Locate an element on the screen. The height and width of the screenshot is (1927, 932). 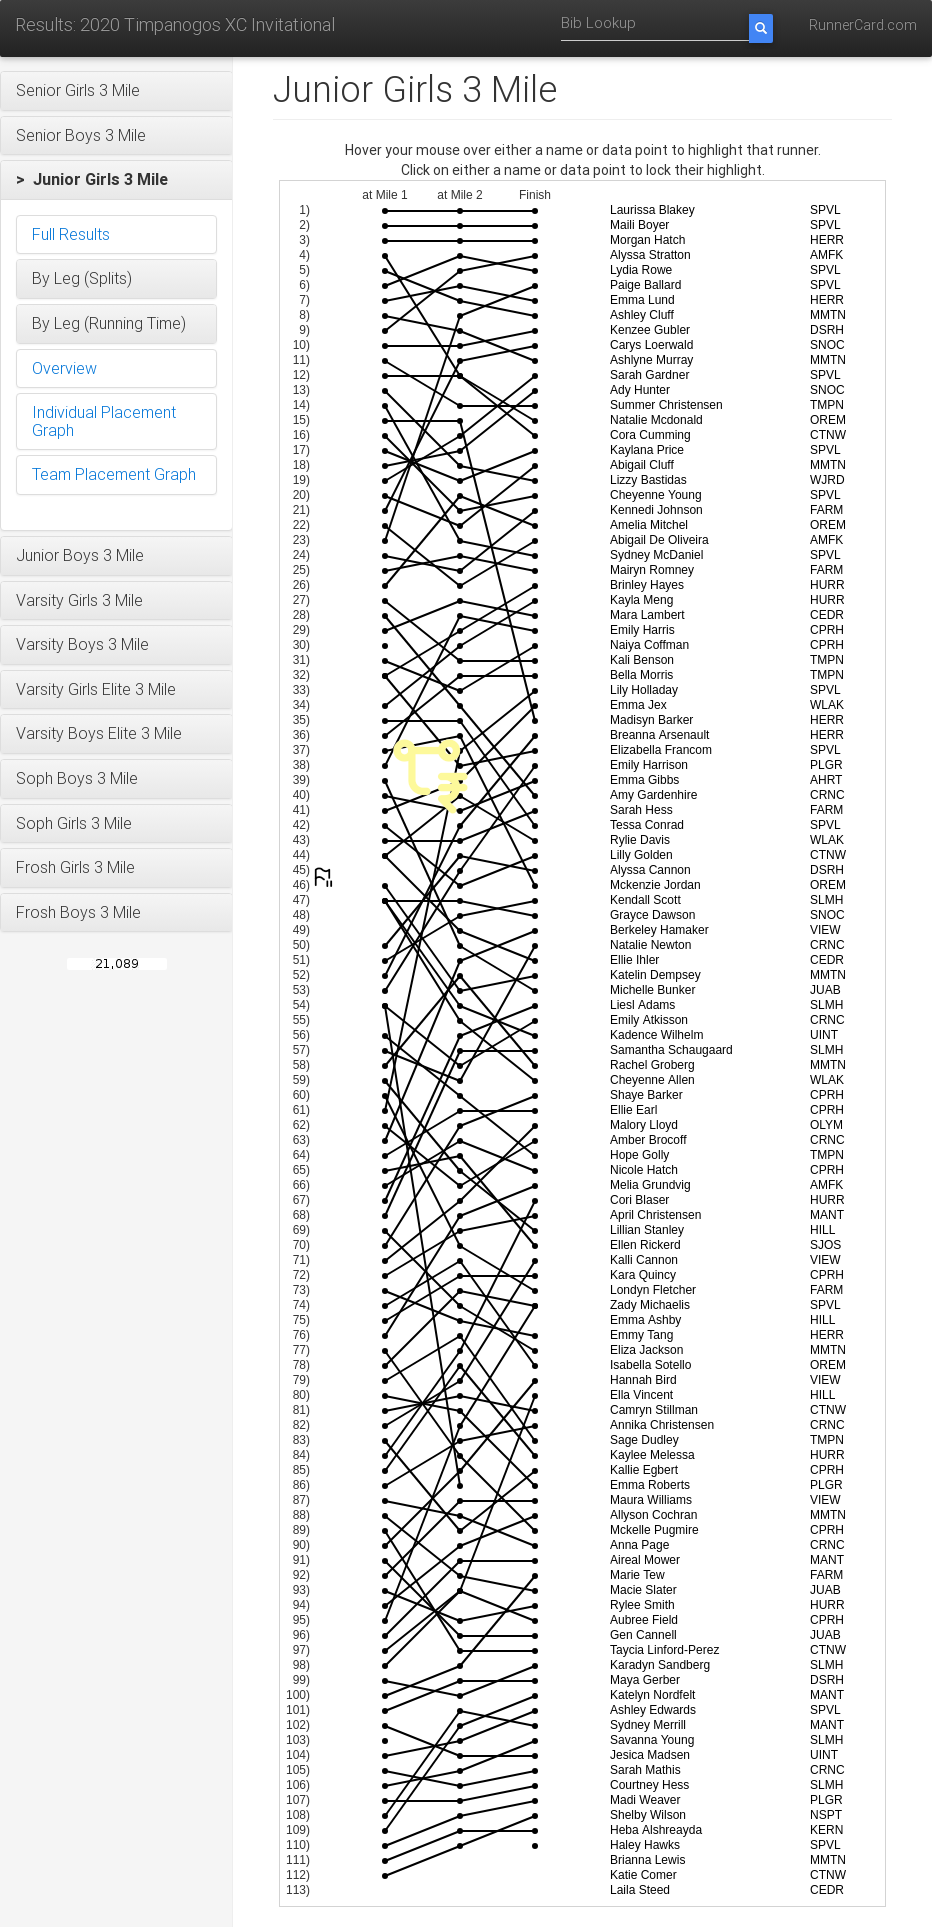
pause a flagged item or task is located at coordinates (322, 876).